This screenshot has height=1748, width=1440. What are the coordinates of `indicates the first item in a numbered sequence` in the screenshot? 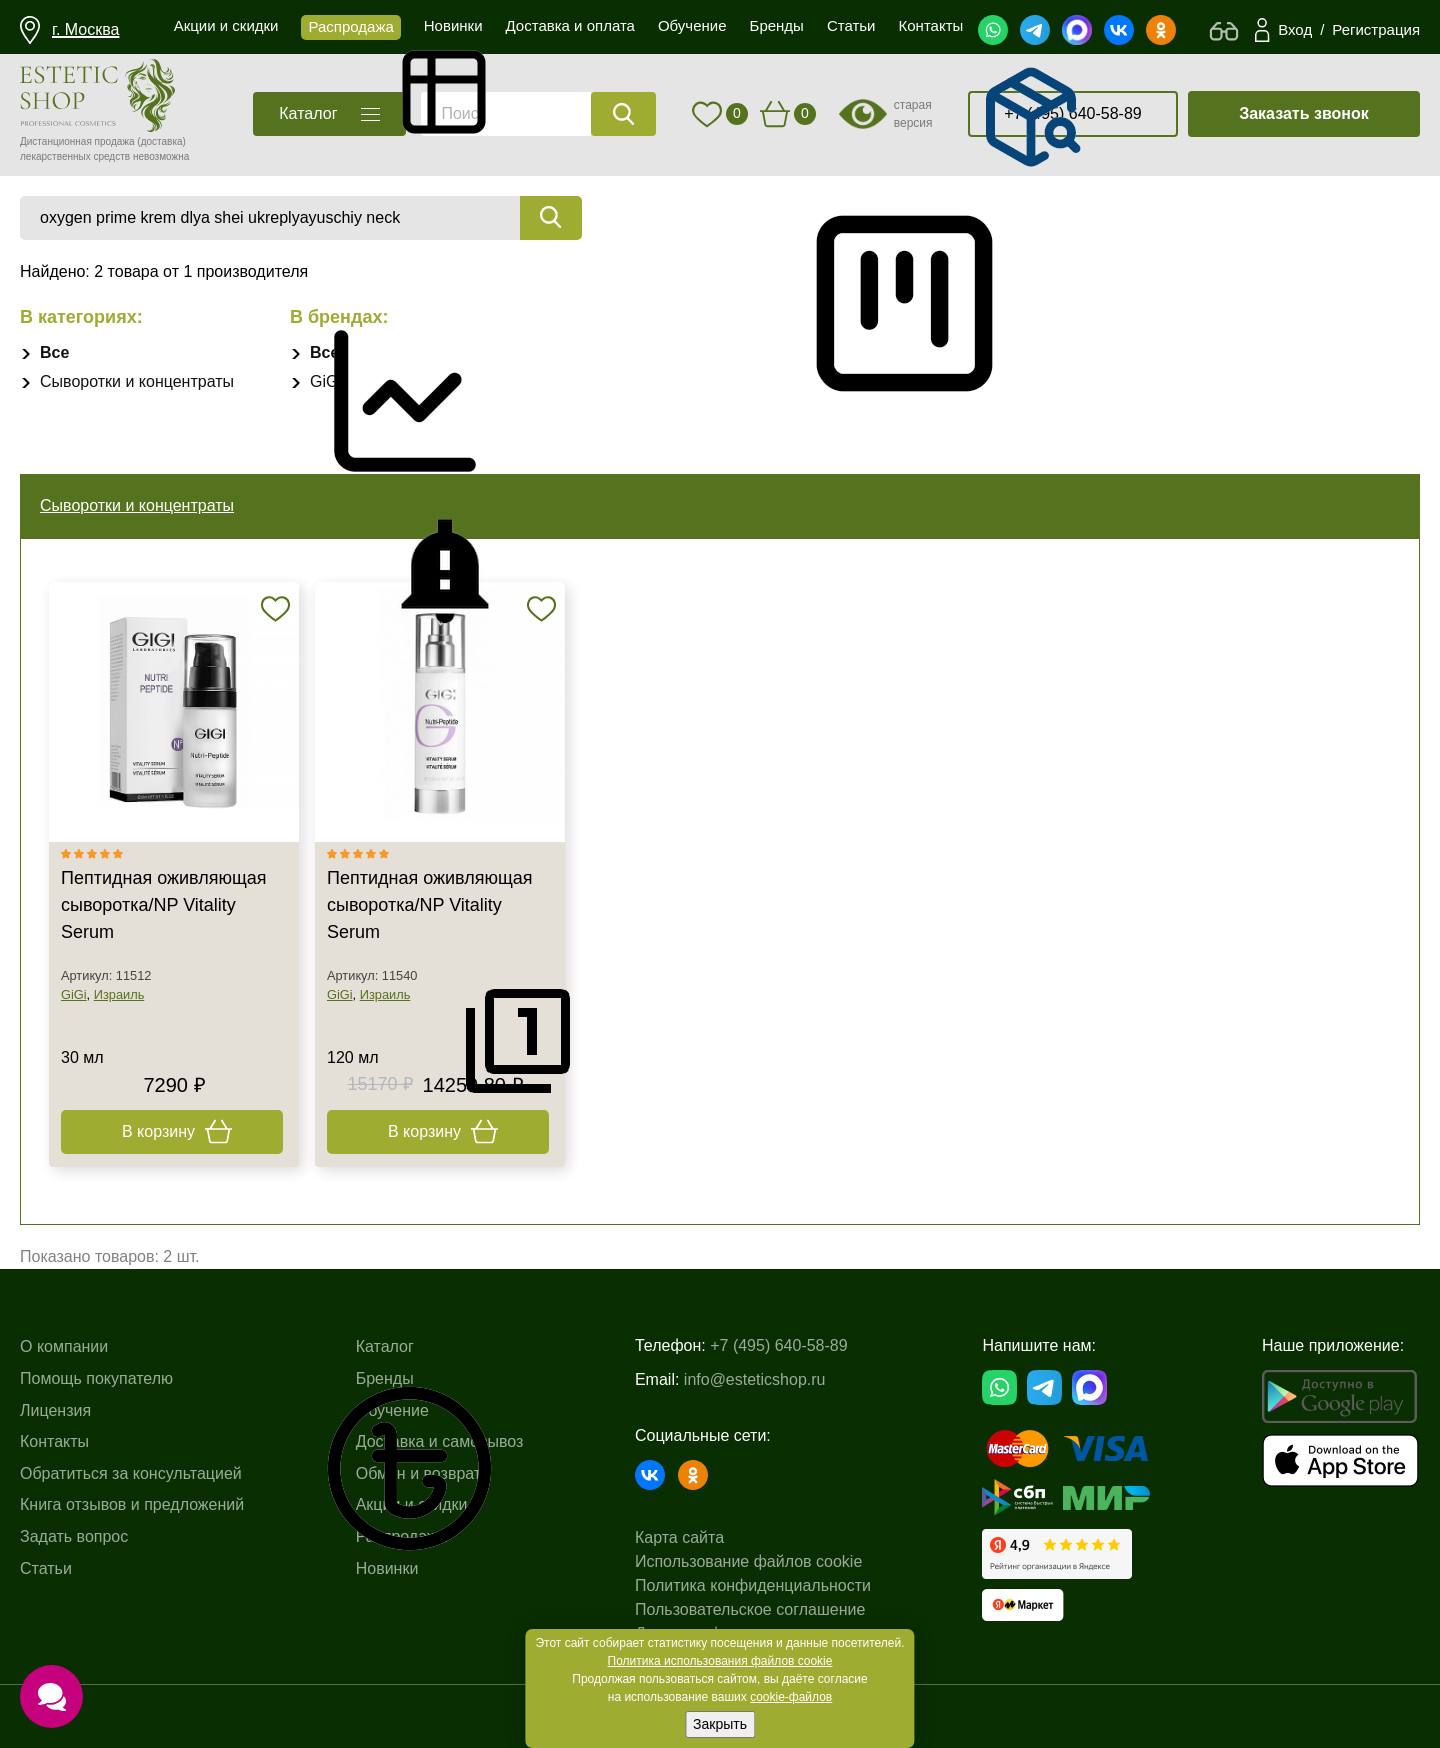 It's located at (518, 1041).